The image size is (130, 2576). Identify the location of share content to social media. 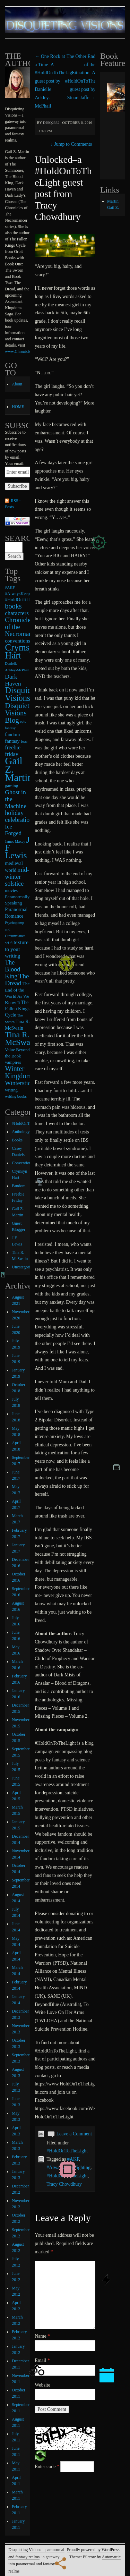
(60, 2563).